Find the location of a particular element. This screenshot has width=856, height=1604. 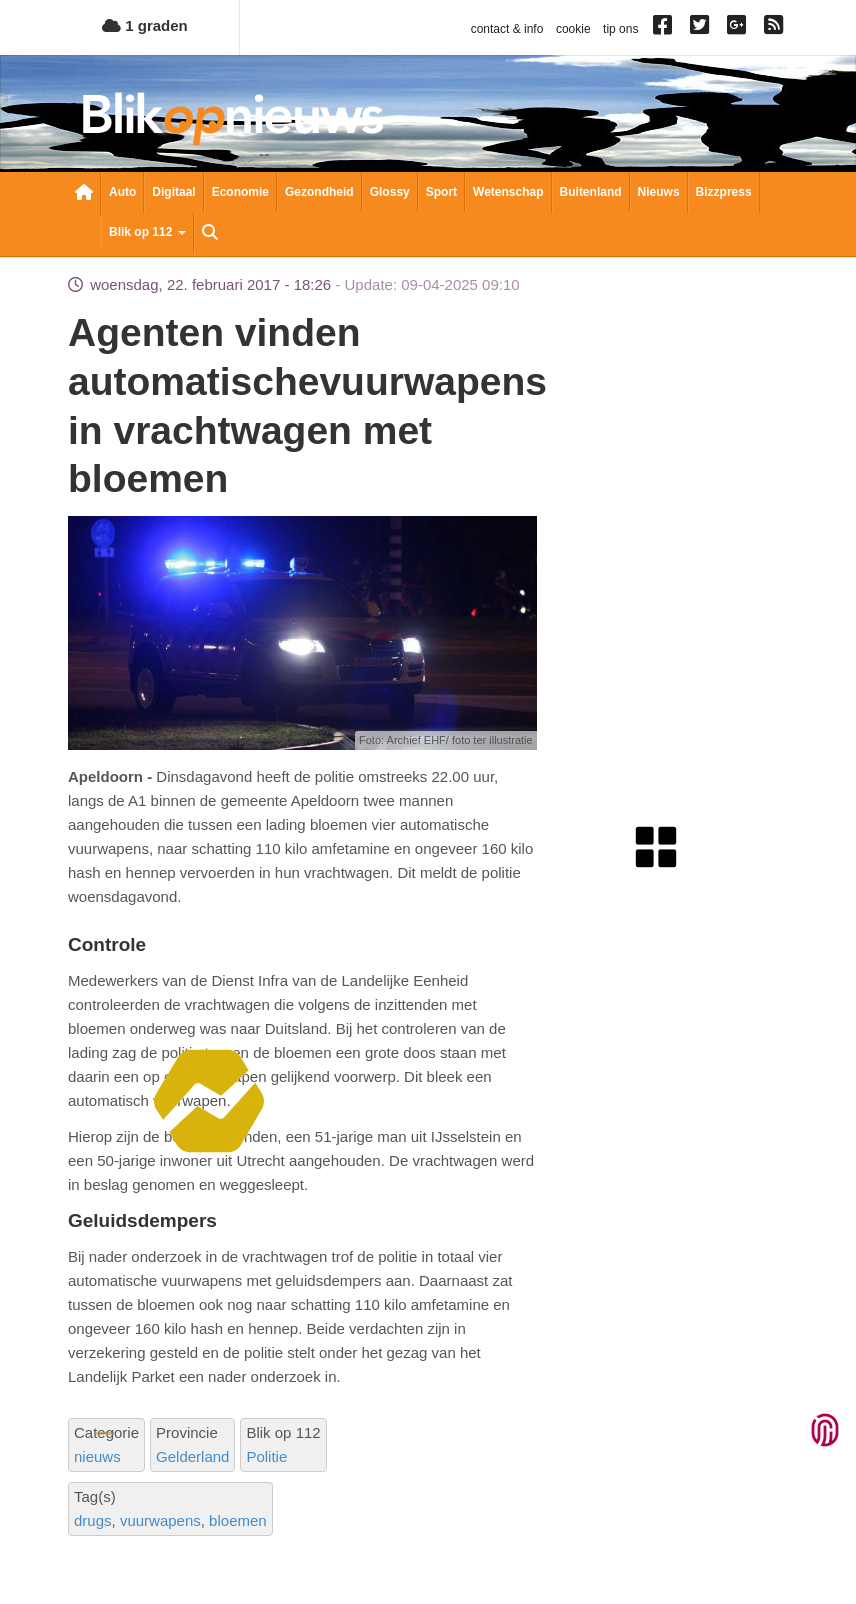

enable fingerprint authentication is located at coordinates (825, 1430).